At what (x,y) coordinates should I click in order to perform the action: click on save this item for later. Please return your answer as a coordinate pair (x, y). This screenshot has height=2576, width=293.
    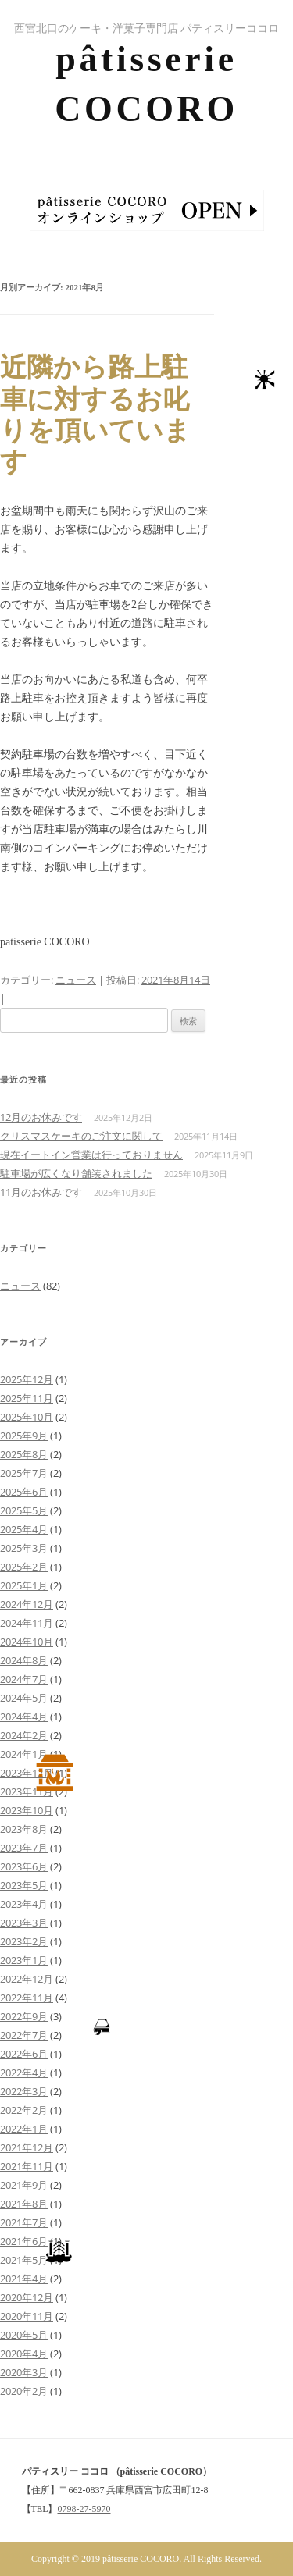
    Looking at the image, I should click on (102, 2027).